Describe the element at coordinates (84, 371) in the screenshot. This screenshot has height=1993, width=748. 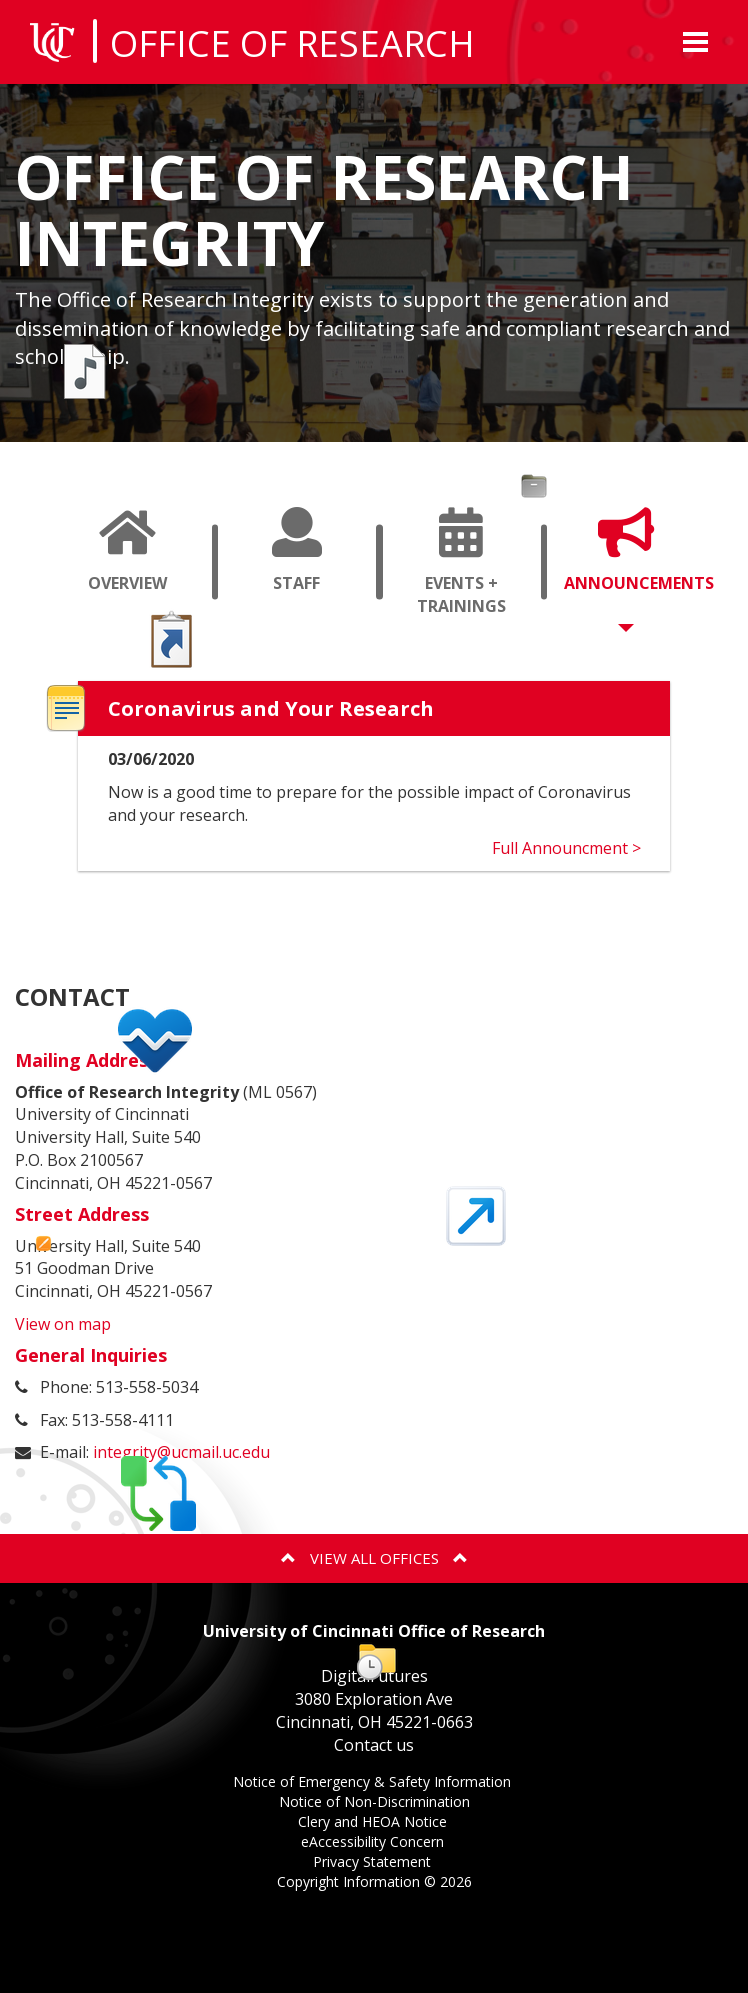
I see `open an audio file` at that location.